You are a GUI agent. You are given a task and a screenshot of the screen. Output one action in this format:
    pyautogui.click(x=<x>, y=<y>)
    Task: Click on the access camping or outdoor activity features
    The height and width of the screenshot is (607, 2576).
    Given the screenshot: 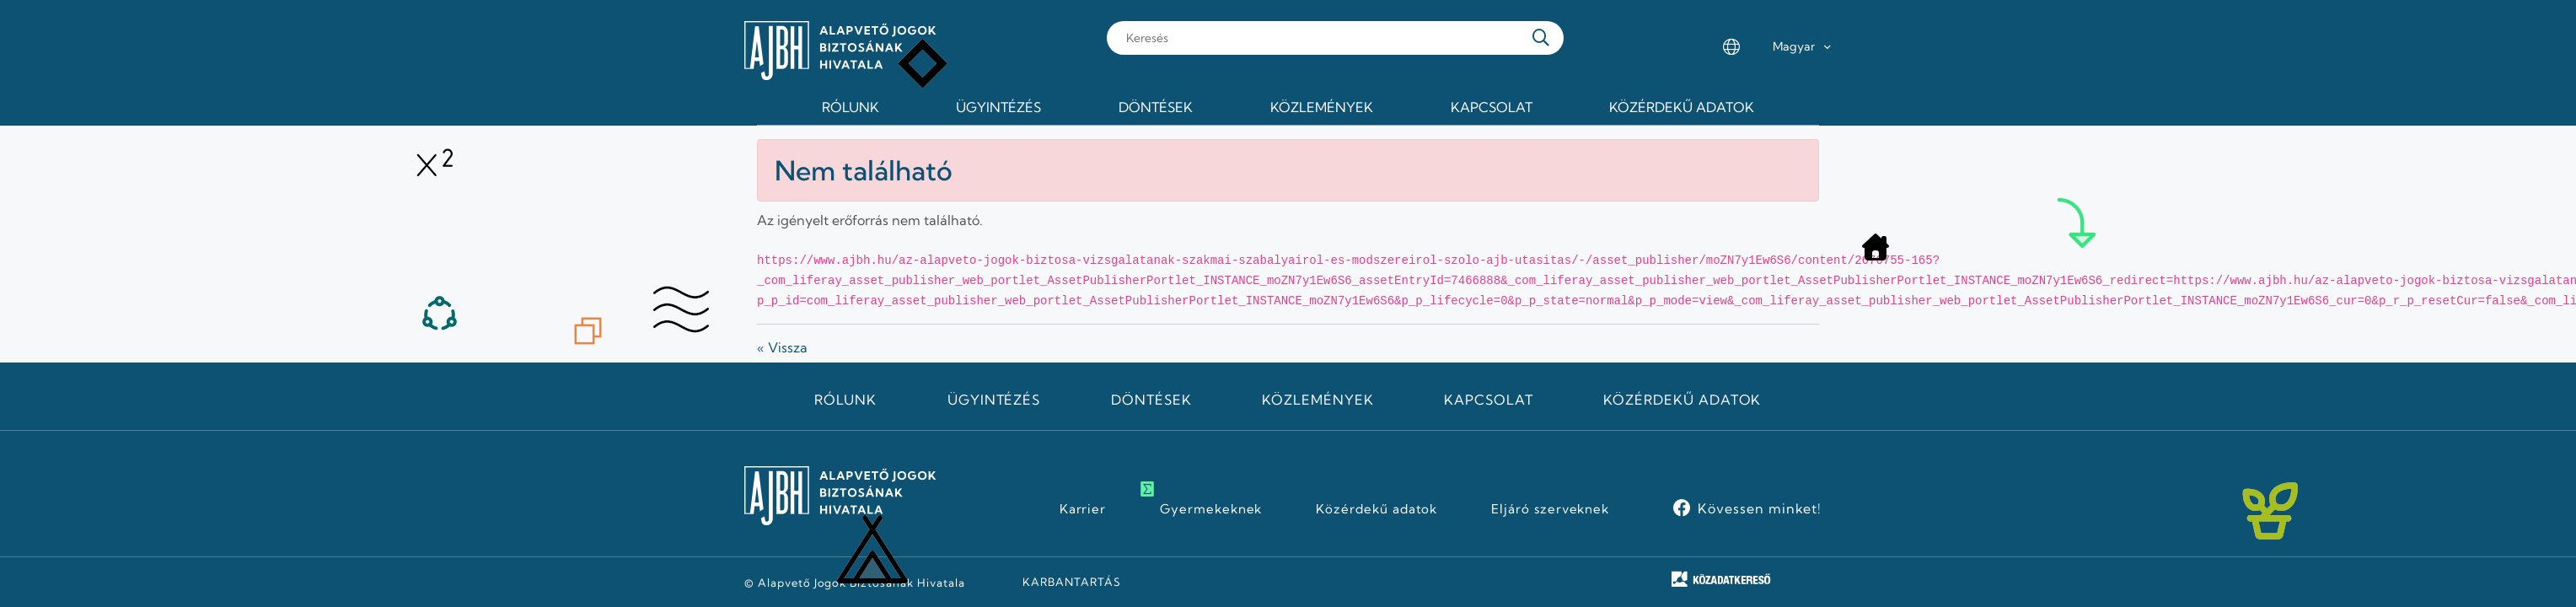 What is the action you would take?
    pyautogui.click(x=872, y=553)
    